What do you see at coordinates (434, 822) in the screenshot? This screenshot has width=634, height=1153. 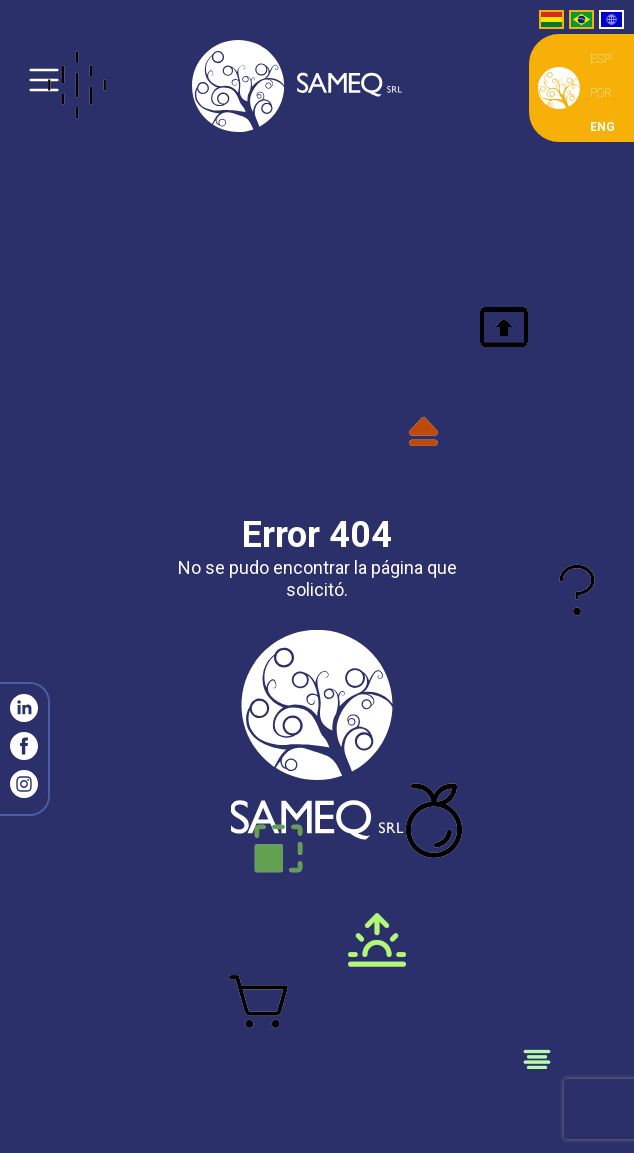 I see `indicates fruit or produce category` at bounding box center [434, 822].